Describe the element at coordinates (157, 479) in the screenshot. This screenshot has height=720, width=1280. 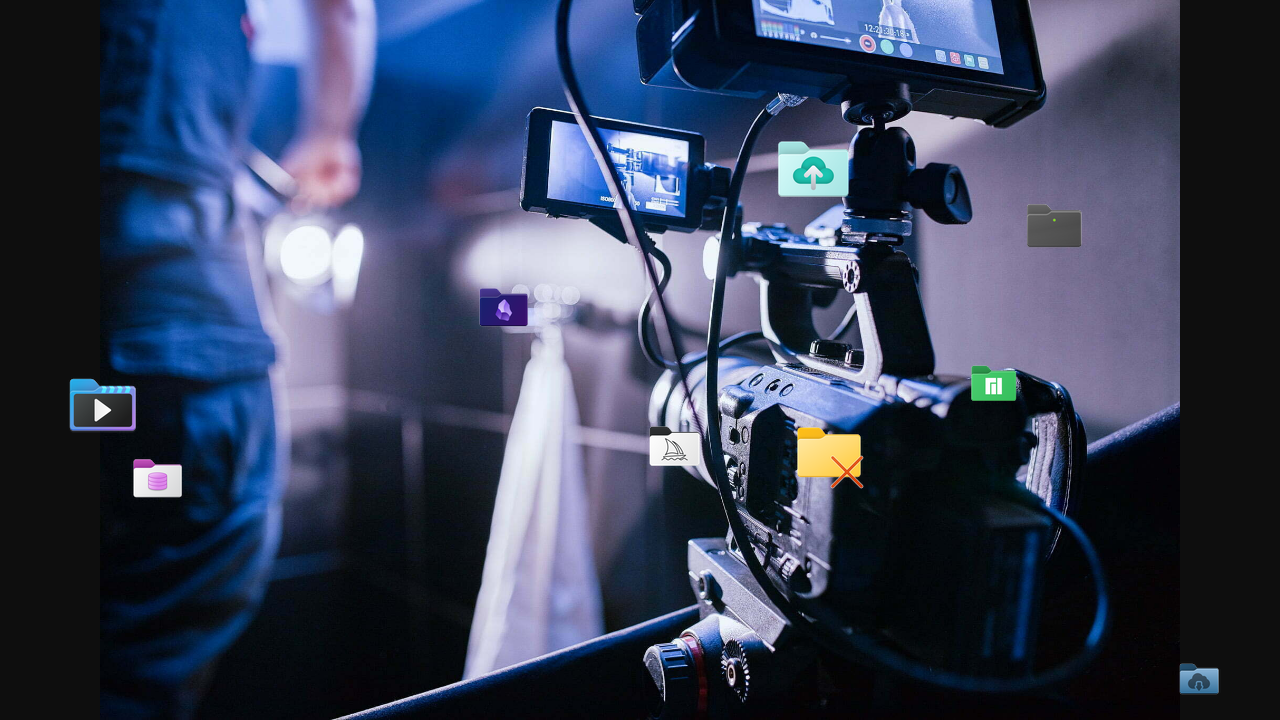
I see `open folder containing LibreOffice Base database files` at that location.